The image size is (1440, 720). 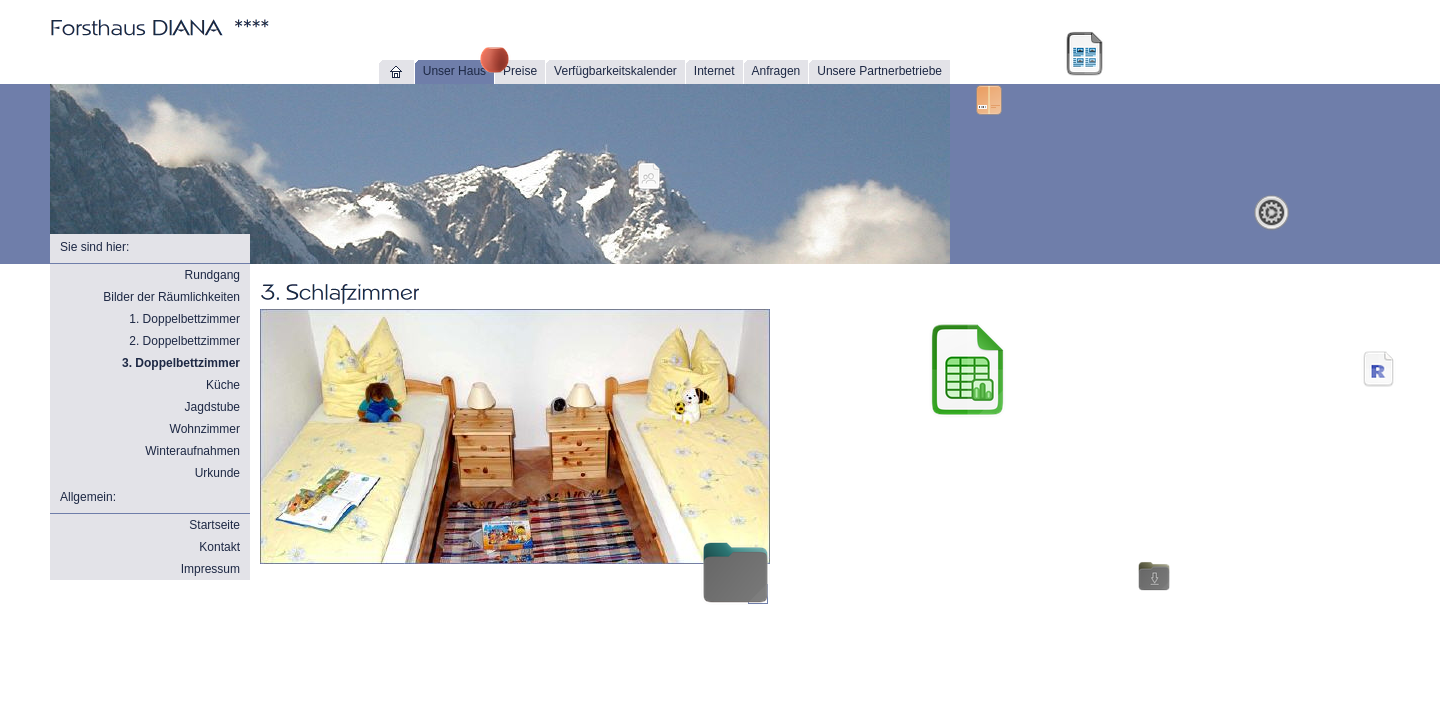 What do you see at coordinates (1154, 576) in the screenshot?
I see `open downloads folder` at bounding box center [1154, 576].